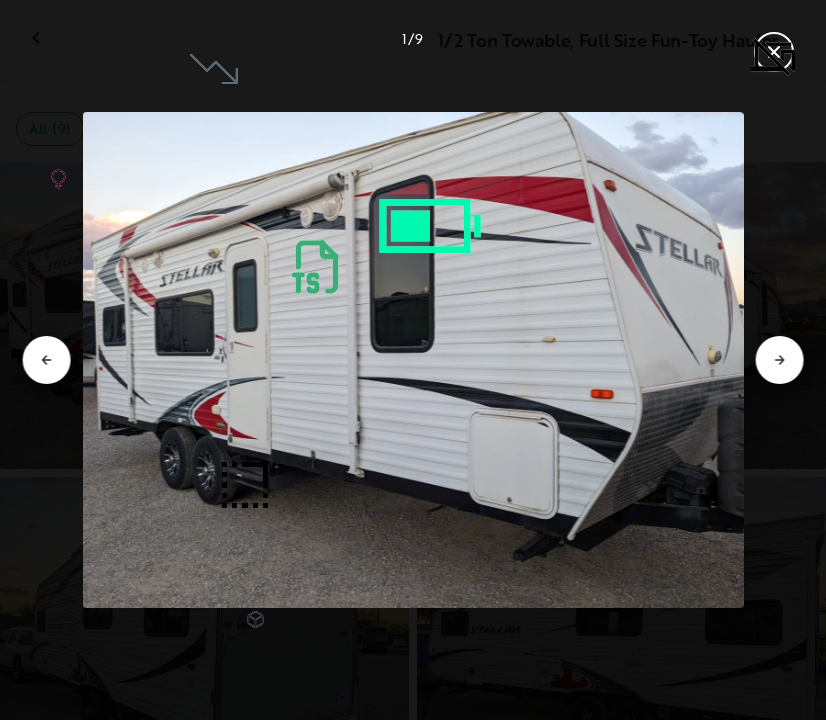 The height and width of the screenshot is (720, 826). Describe the element at coordinates (317, 267) in the screenshot. I see `indicates a TypeScript file` at that location.